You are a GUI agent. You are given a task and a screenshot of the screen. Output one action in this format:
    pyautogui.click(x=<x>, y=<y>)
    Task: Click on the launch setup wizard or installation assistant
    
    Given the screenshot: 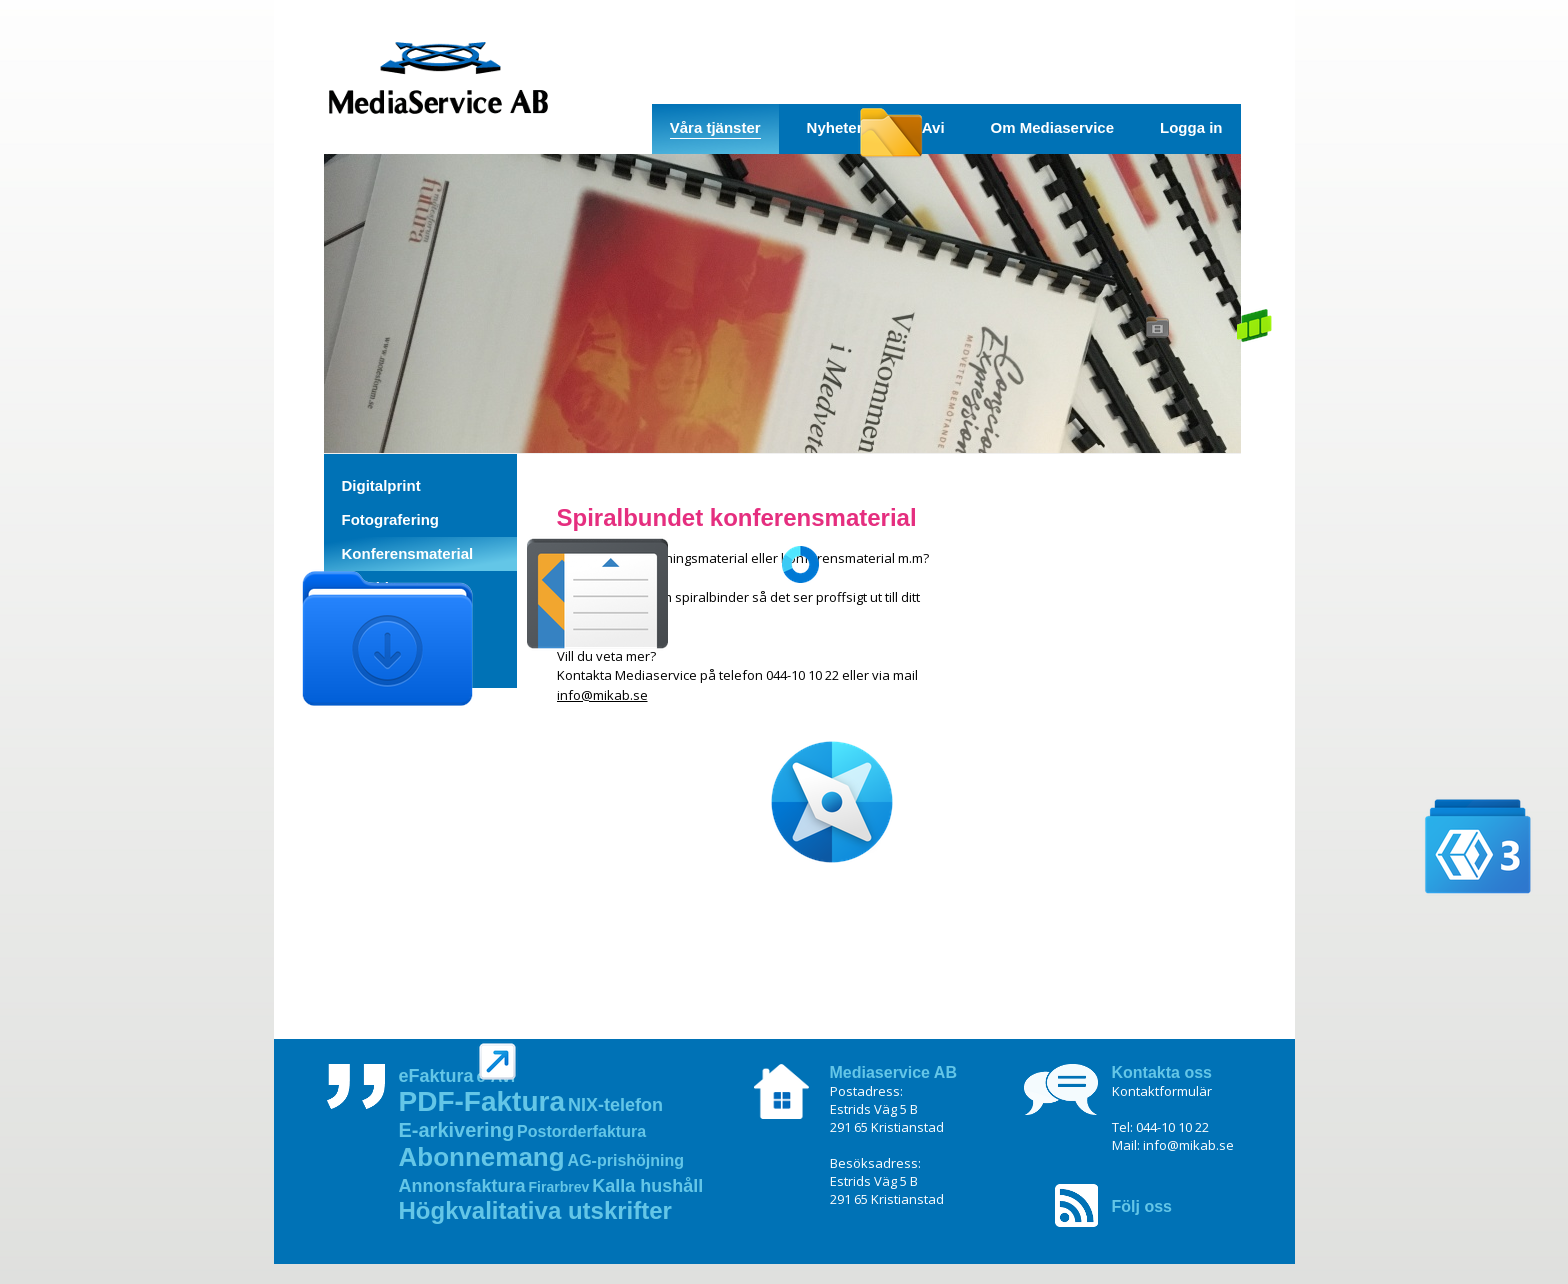 What is the action you would take?
    pyautogui.click(x=832, y=802)
    